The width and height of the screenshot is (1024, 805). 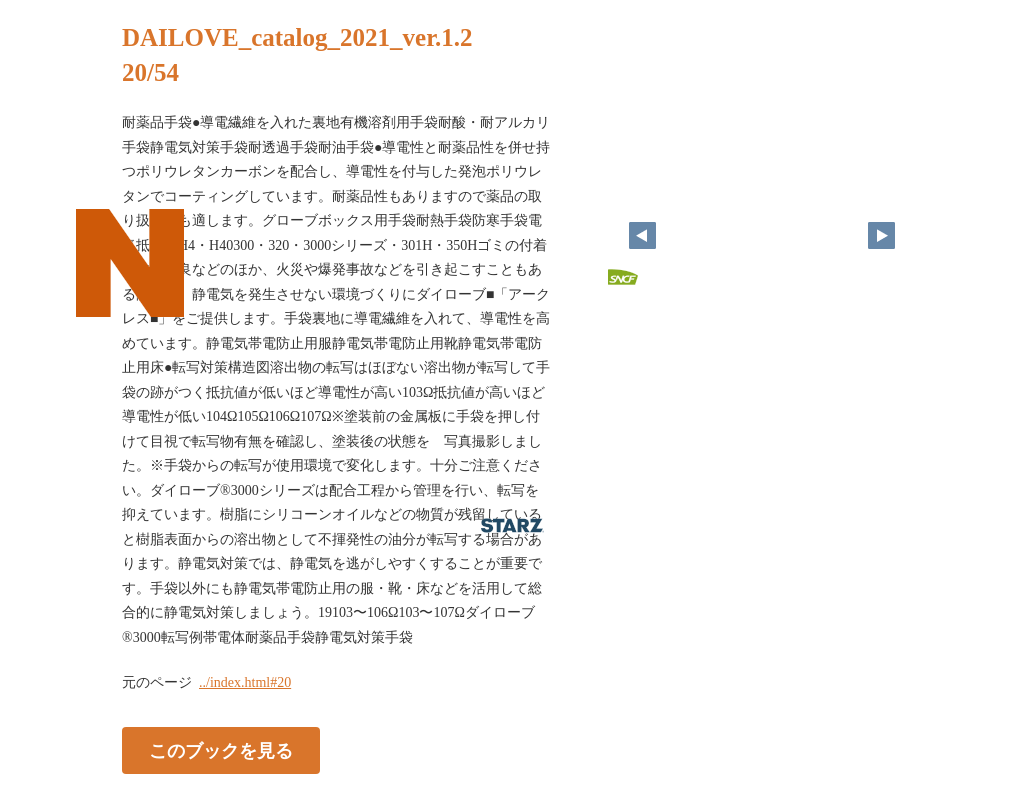 What do you see at coordinates (512, 525) in the screenshot?
I see `open the Starz streaming app` at bounding box center [512, 525].